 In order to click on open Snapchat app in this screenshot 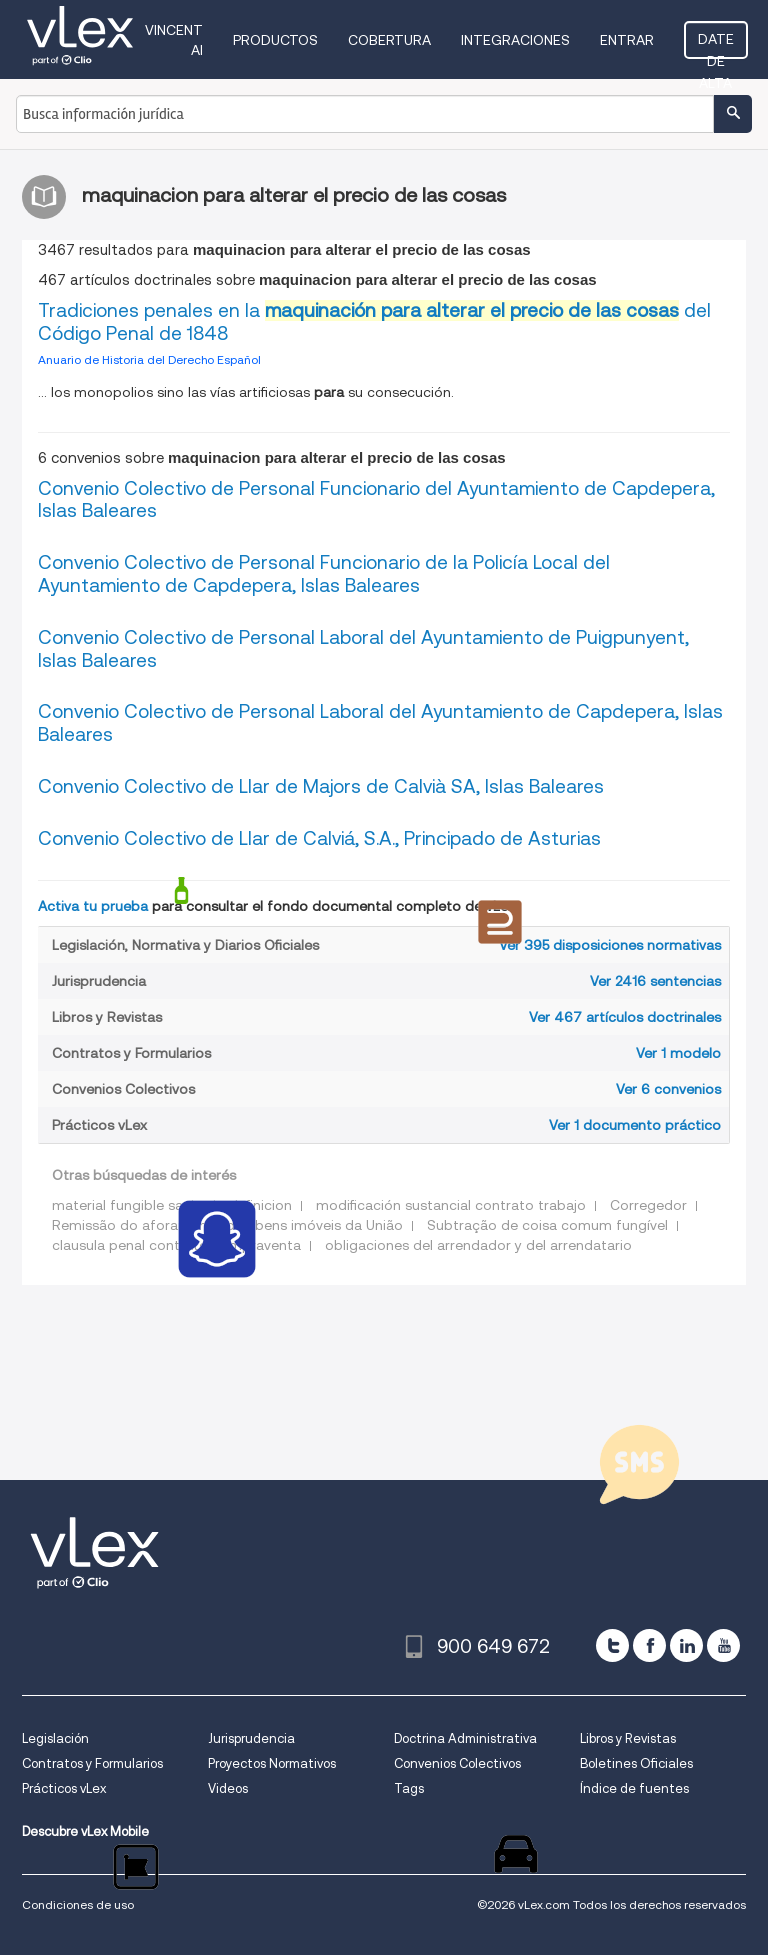, I will do `click(217, 1239)`.